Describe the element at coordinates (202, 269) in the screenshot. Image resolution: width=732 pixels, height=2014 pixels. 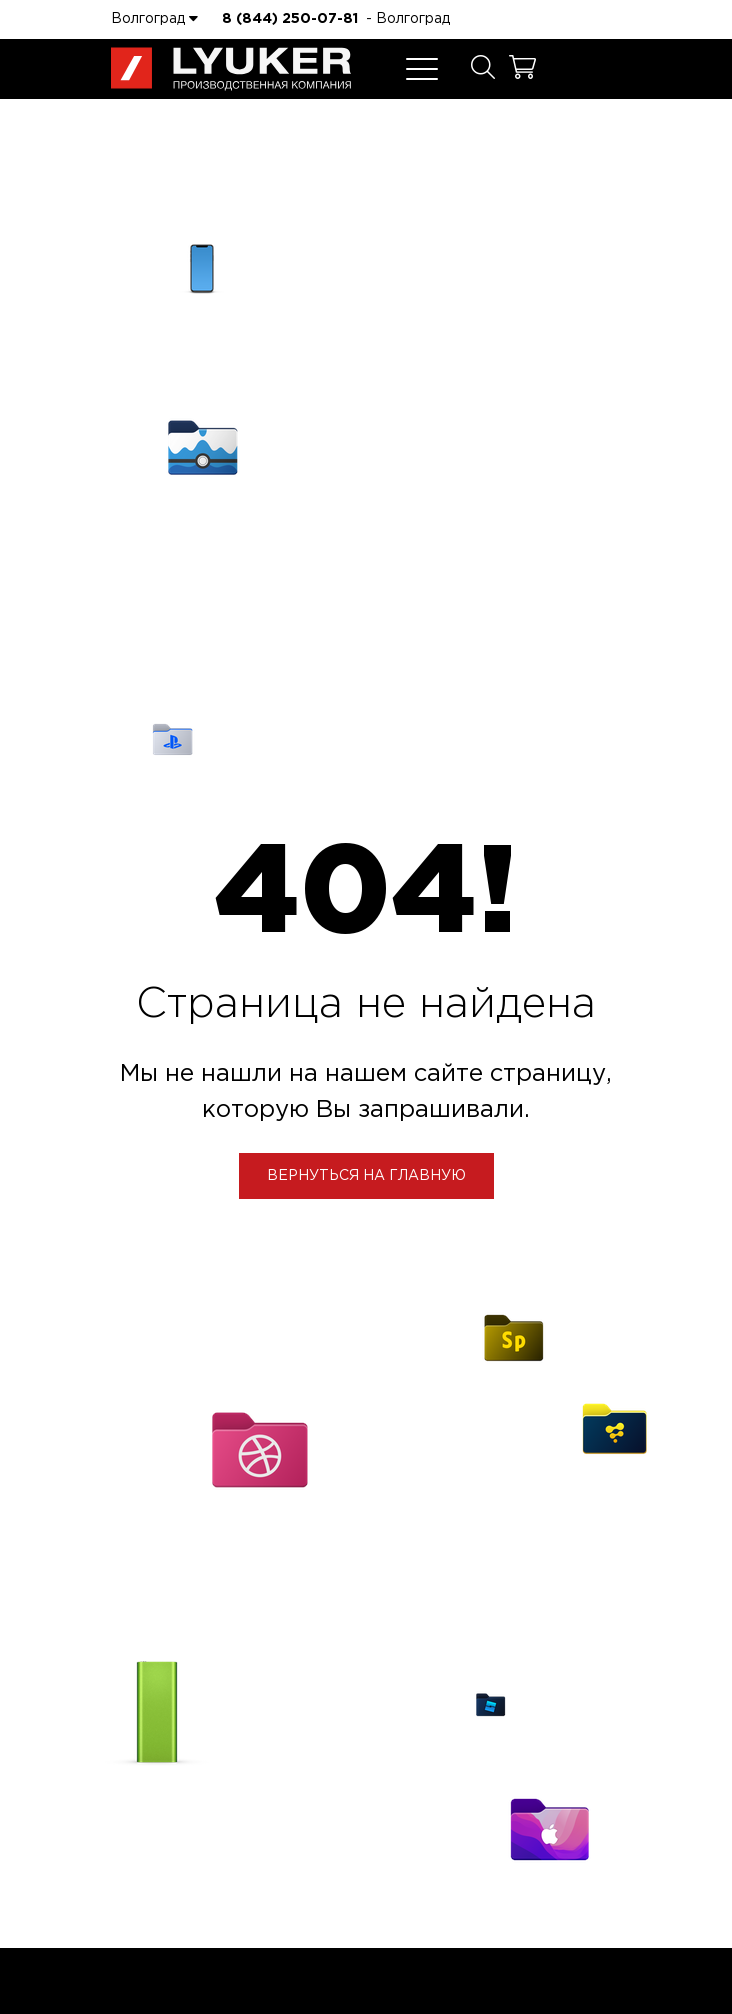
I see `iPhone XS device icon` at that location.